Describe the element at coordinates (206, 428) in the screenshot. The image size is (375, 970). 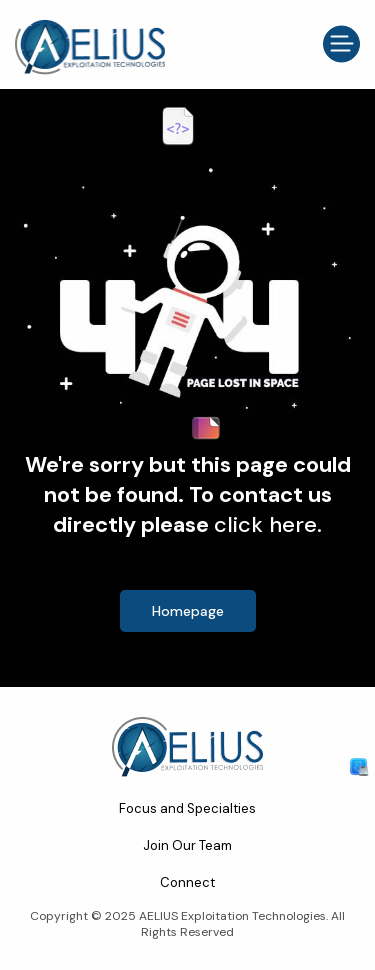
I see `customize desktop theme settings` at that location.